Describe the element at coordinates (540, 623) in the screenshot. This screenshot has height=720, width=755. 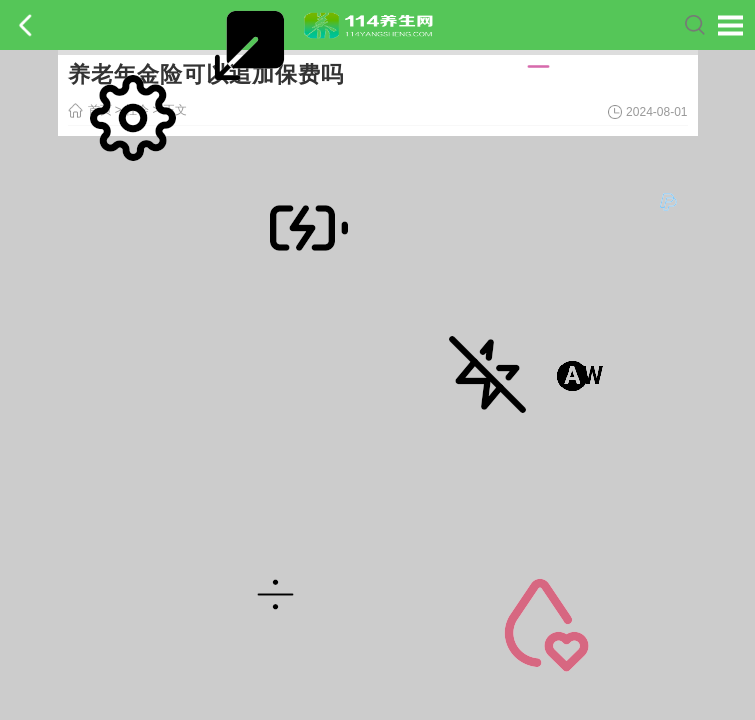
I see `donate blood or support blood donation` at that location.